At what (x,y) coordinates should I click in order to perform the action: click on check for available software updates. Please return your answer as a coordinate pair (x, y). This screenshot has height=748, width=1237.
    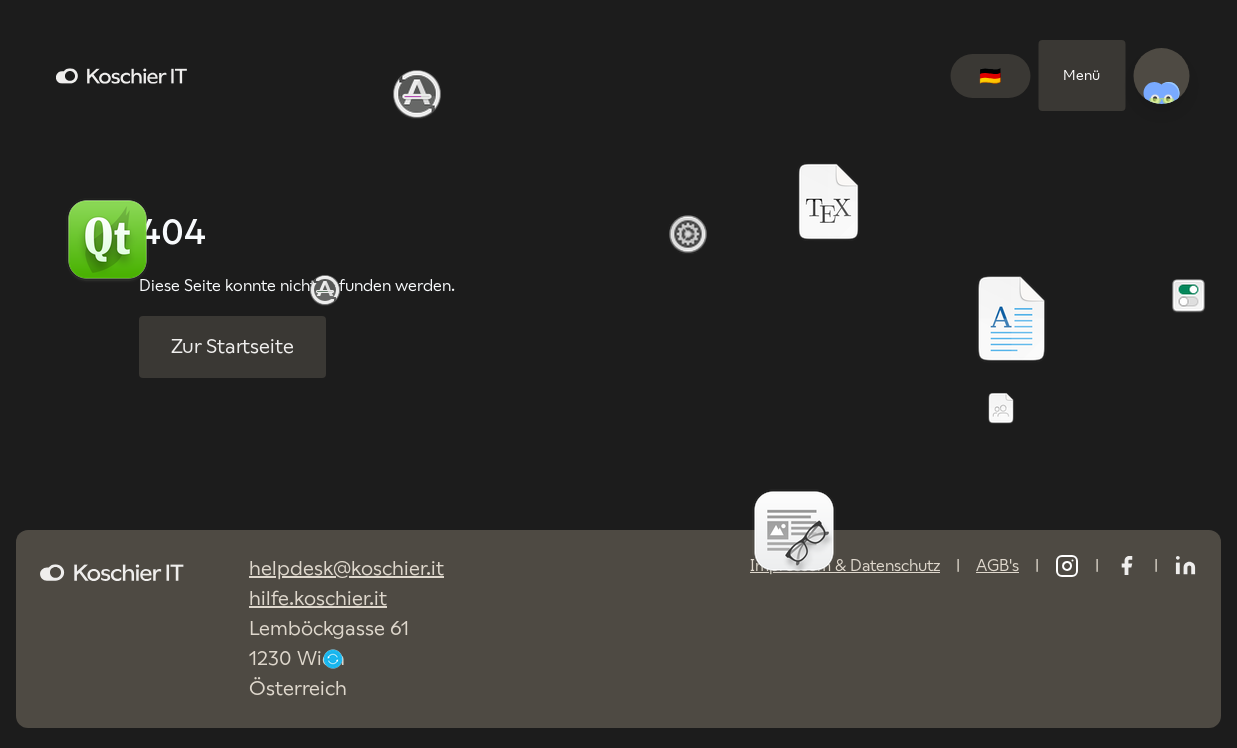
    Looking at the image, I should click on (325, 290).